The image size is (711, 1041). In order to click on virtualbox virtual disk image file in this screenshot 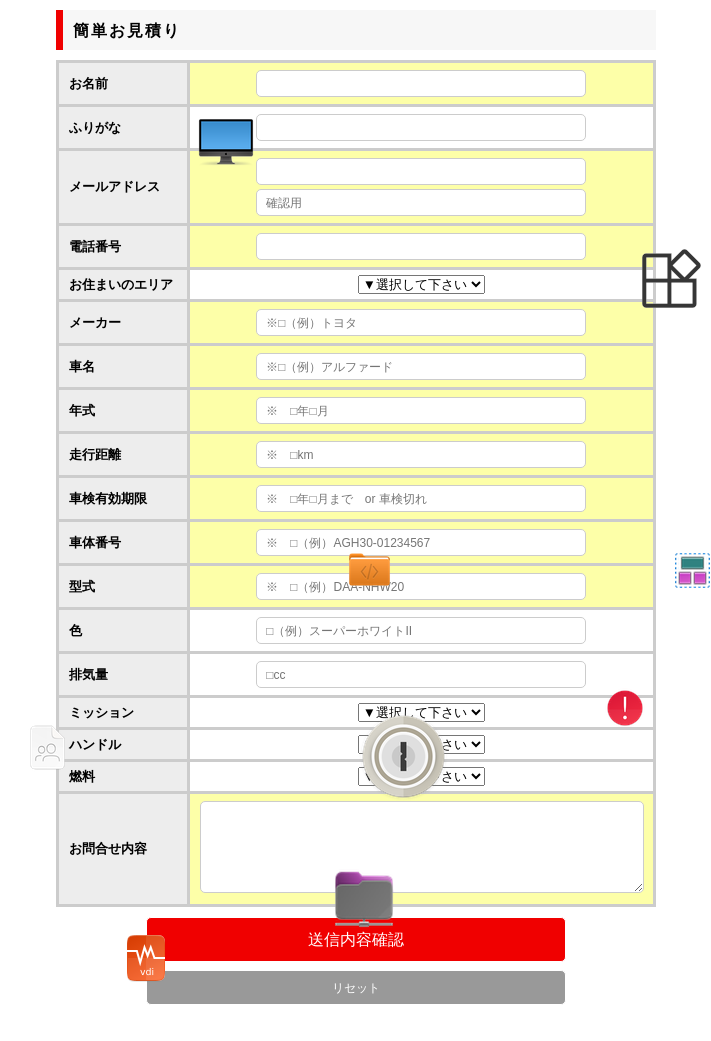, I will do `click(146, 958)`.